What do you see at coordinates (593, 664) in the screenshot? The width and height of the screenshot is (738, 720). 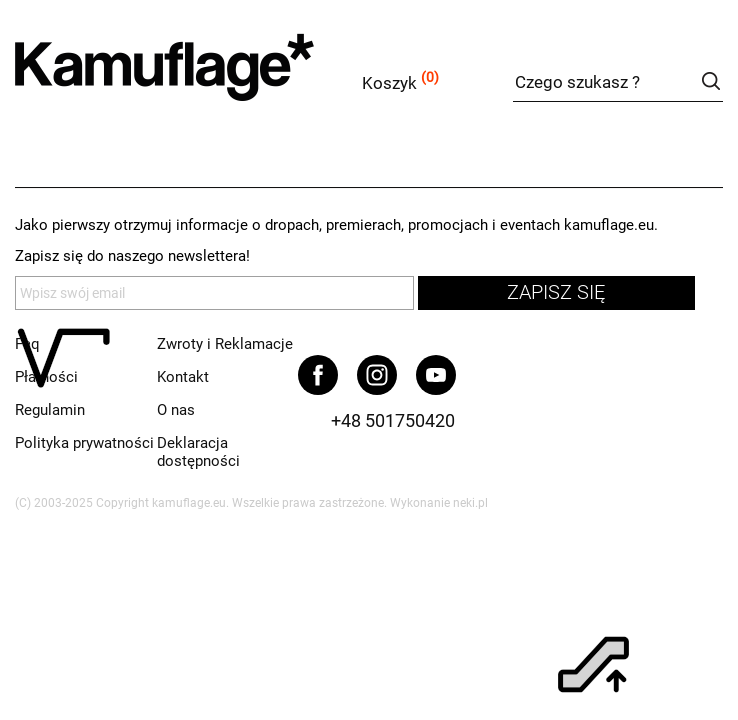 I see `indicates escalator going up` at bounding box center [593, 664].